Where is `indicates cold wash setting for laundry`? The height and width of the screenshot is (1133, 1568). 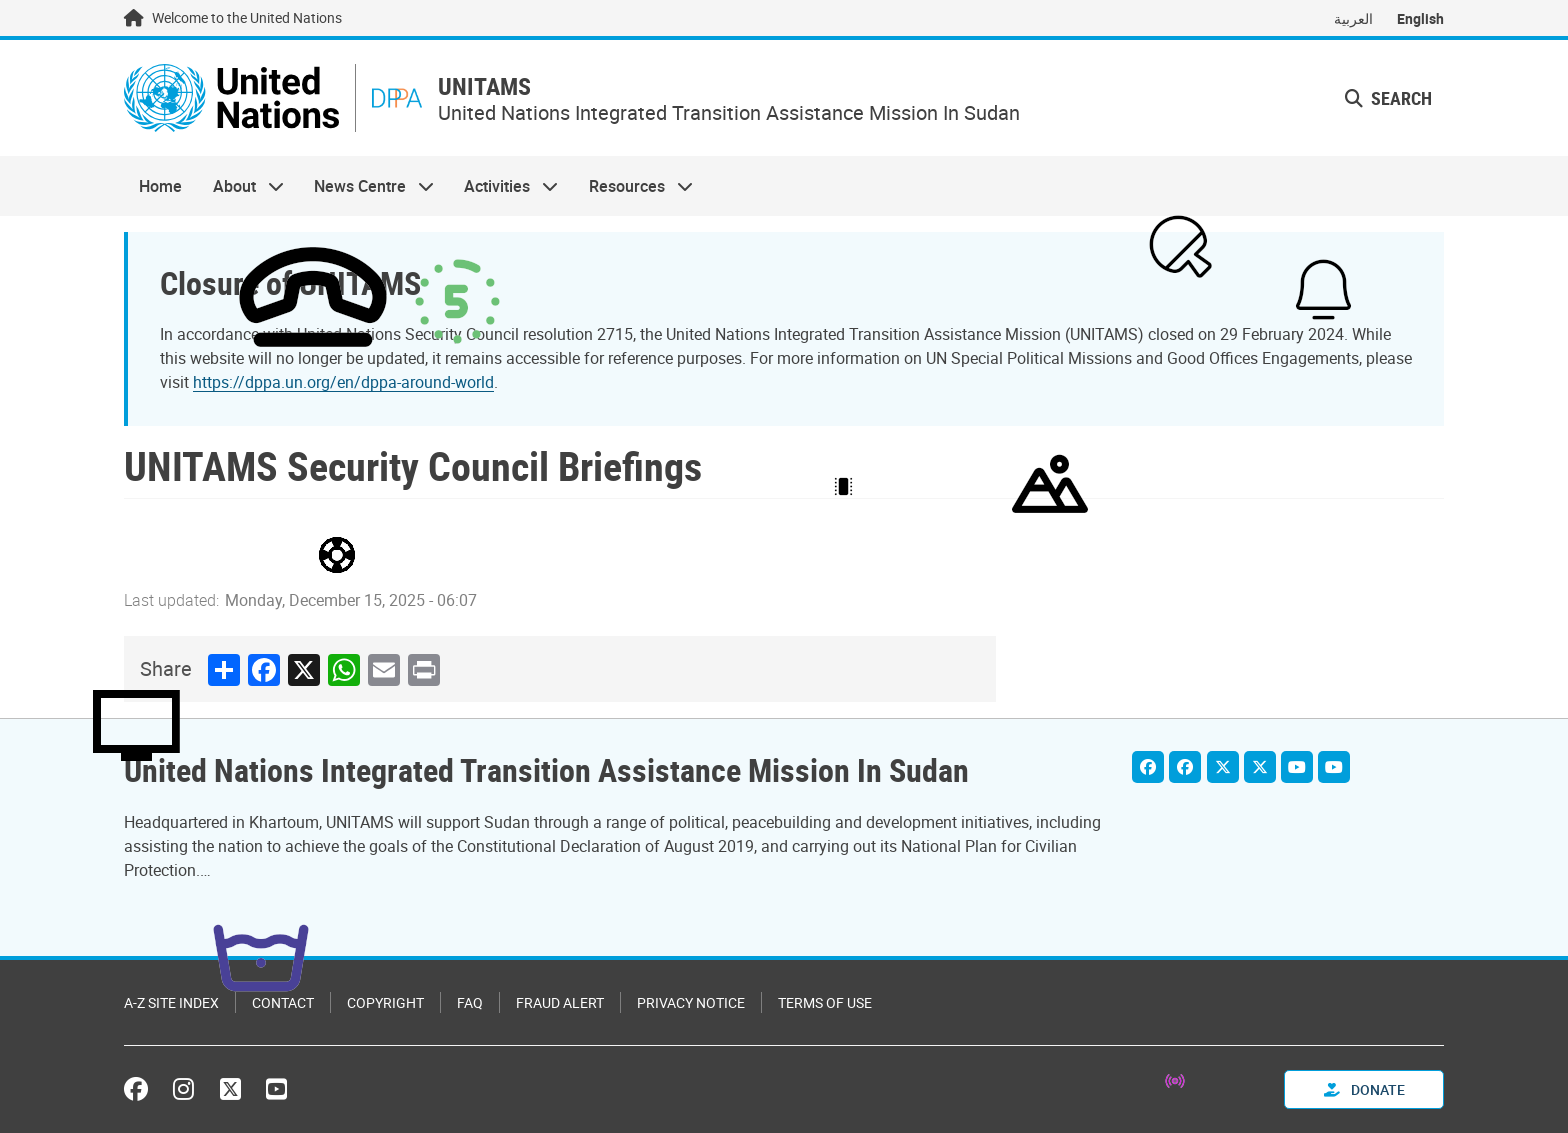 indicates cold wash setting for laundry is located at coordinates (261, 958).